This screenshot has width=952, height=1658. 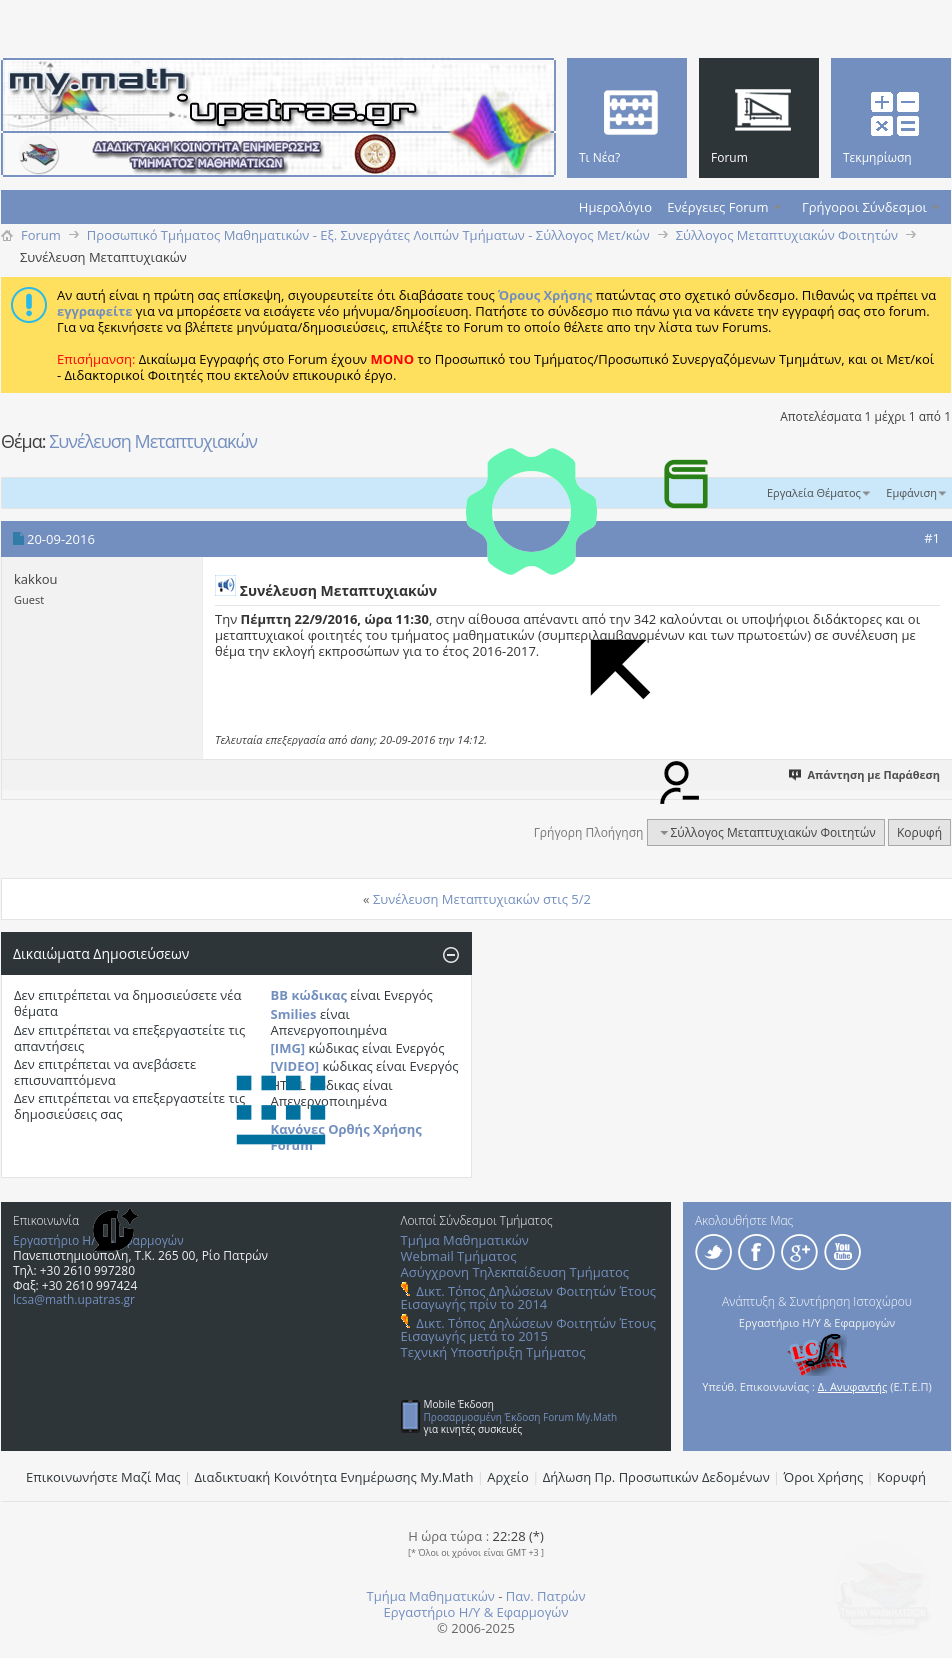 I want to click on start a voice conversation with AI assistant, so click(x=113, y=1230).